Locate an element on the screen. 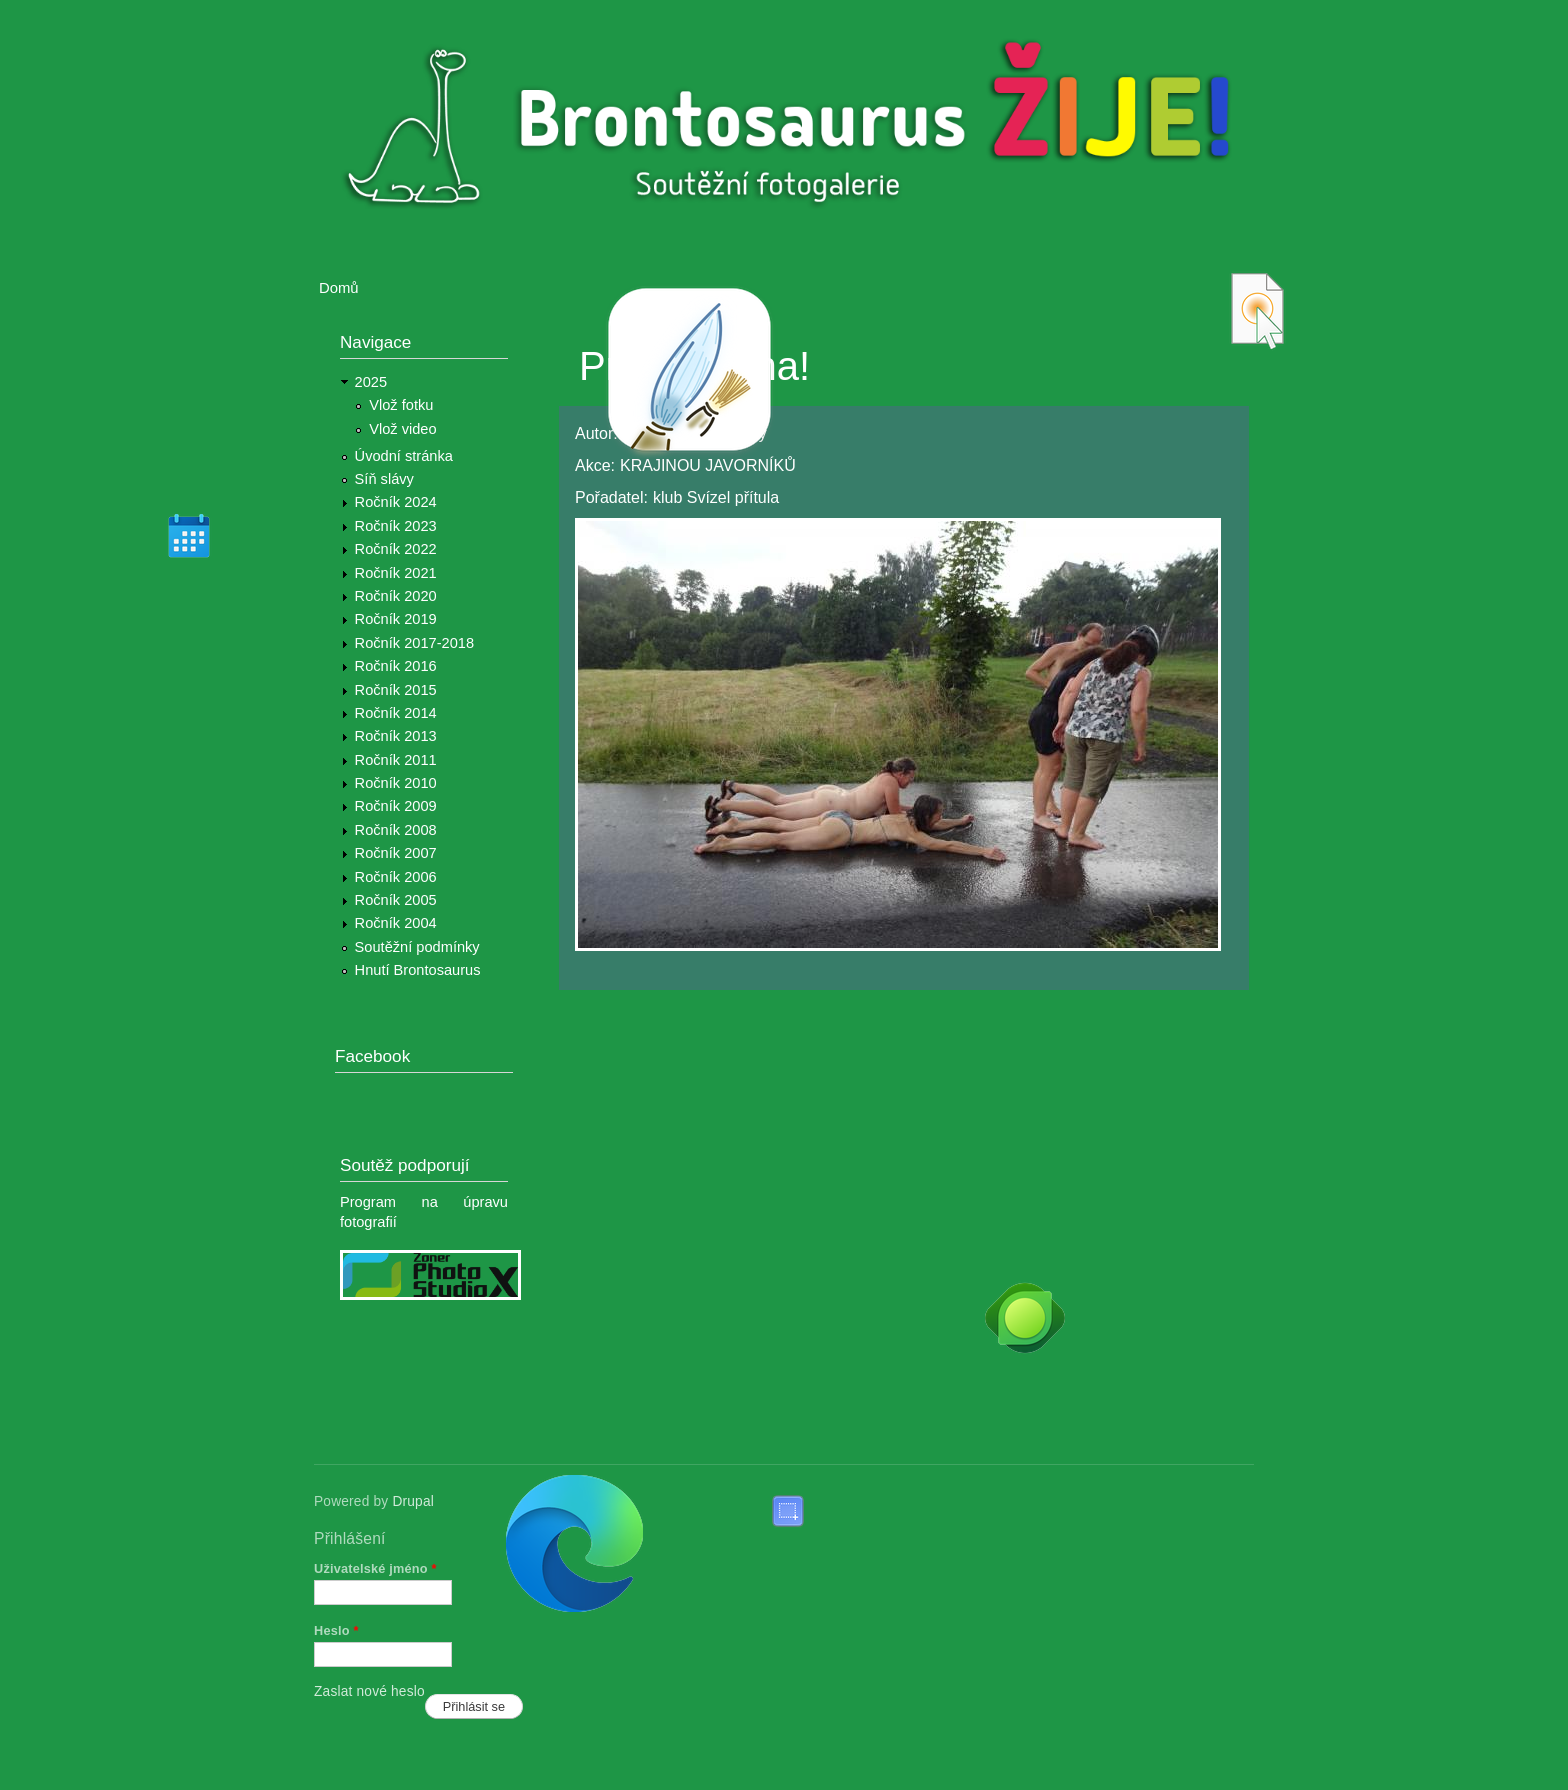  select a file from your documents is located at coordinates (1257, 308).